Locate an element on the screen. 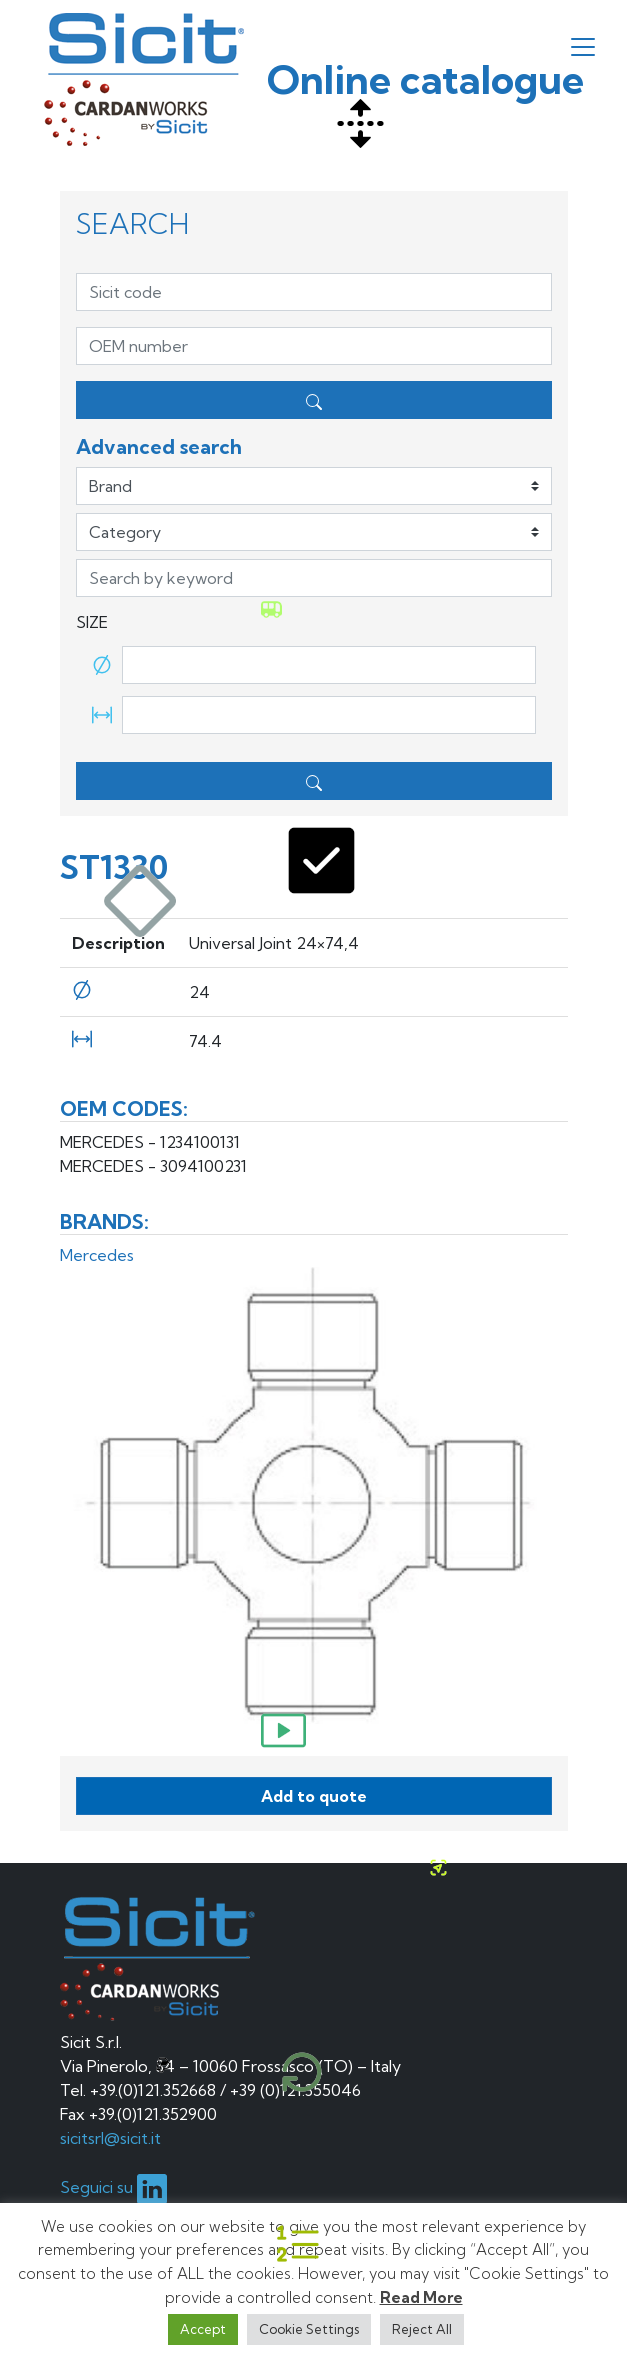 The height and width of the screenshot is (2357, 627). pay with PayPal is located at coordinates (163, 2065).